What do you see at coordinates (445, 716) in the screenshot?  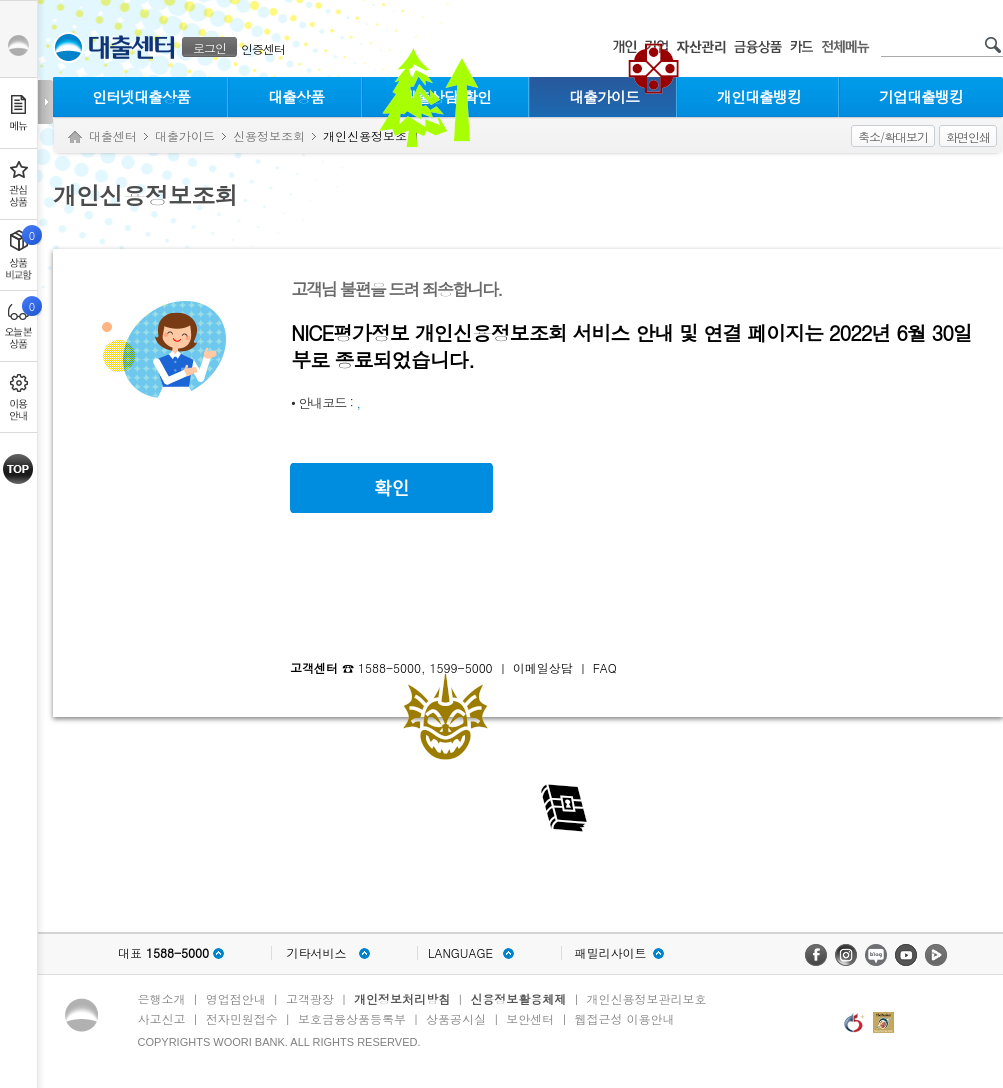 I see `encounter a fish monster enemy` at bounding box center [445, 716].